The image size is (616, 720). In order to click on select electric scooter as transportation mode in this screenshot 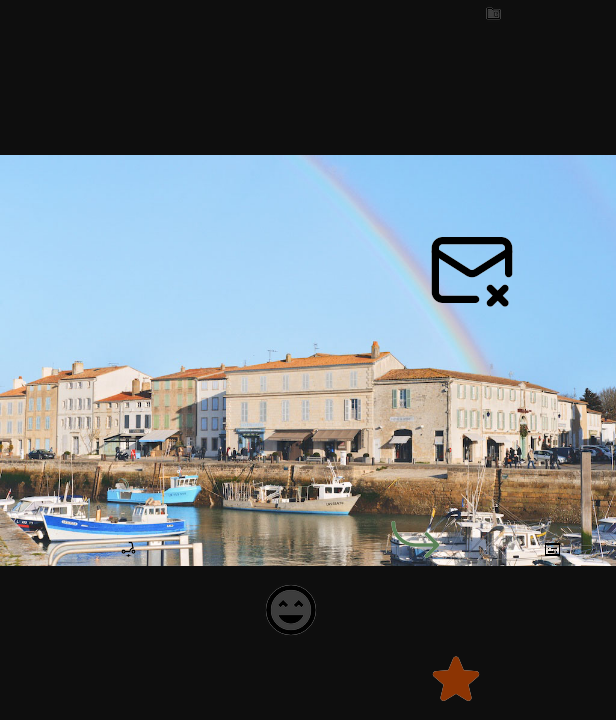, I will do `click(128, 549)`.